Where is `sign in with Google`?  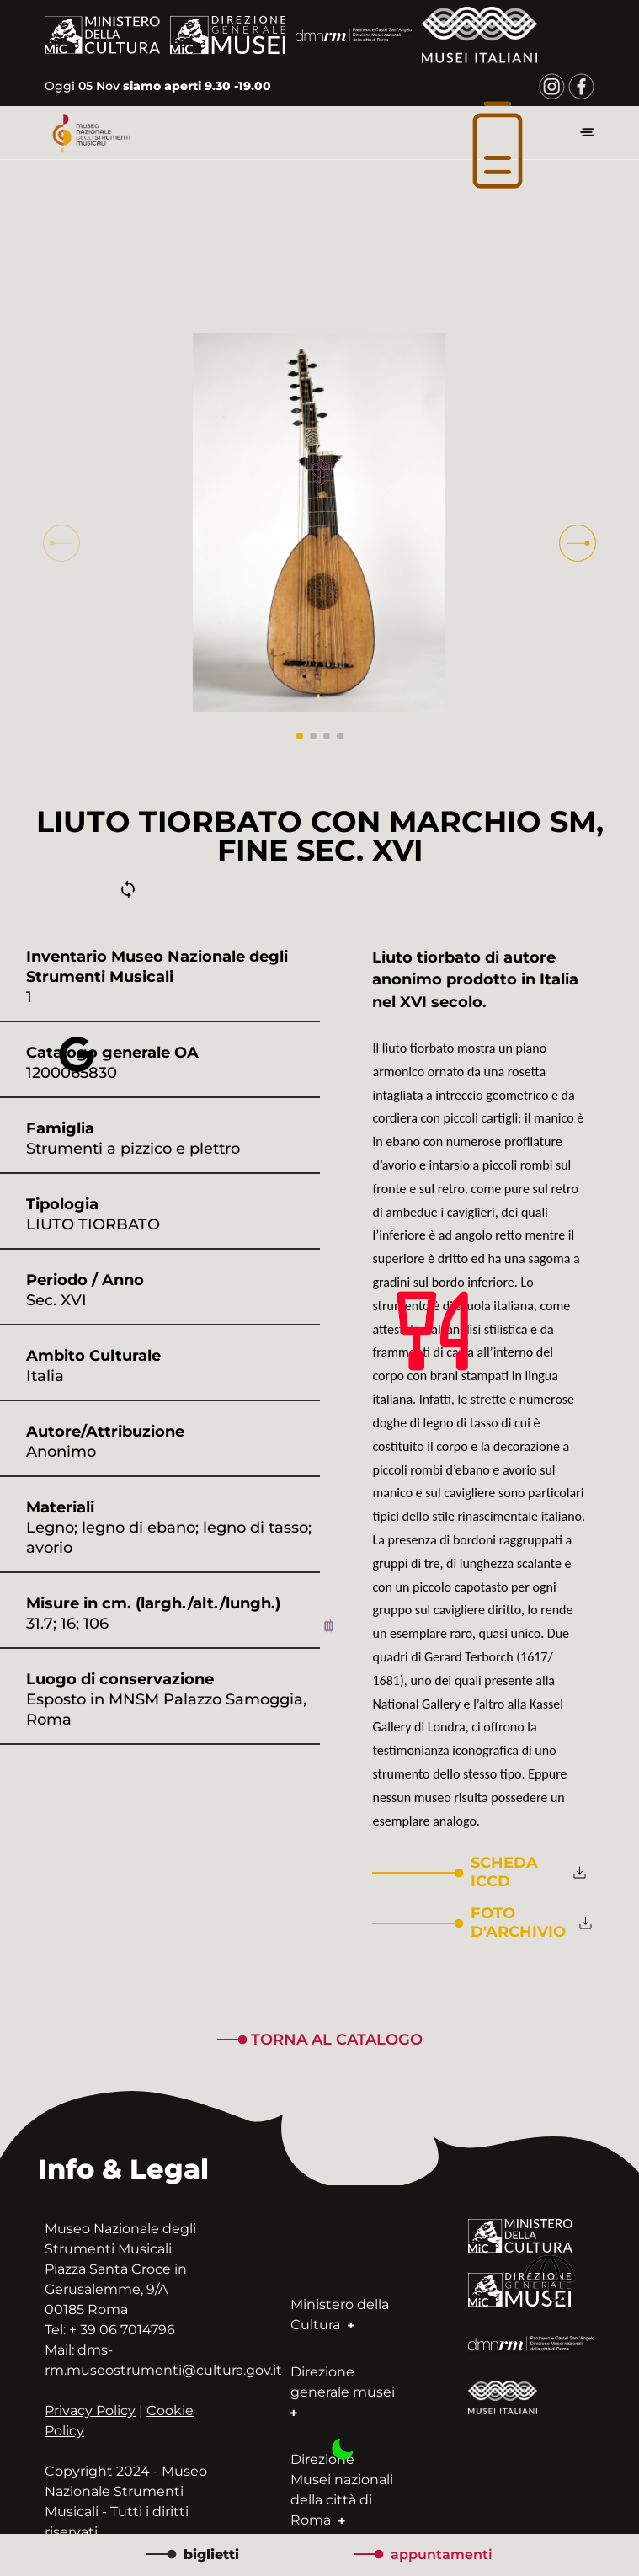
sign in with Google is located at coordinates (77, 1054).